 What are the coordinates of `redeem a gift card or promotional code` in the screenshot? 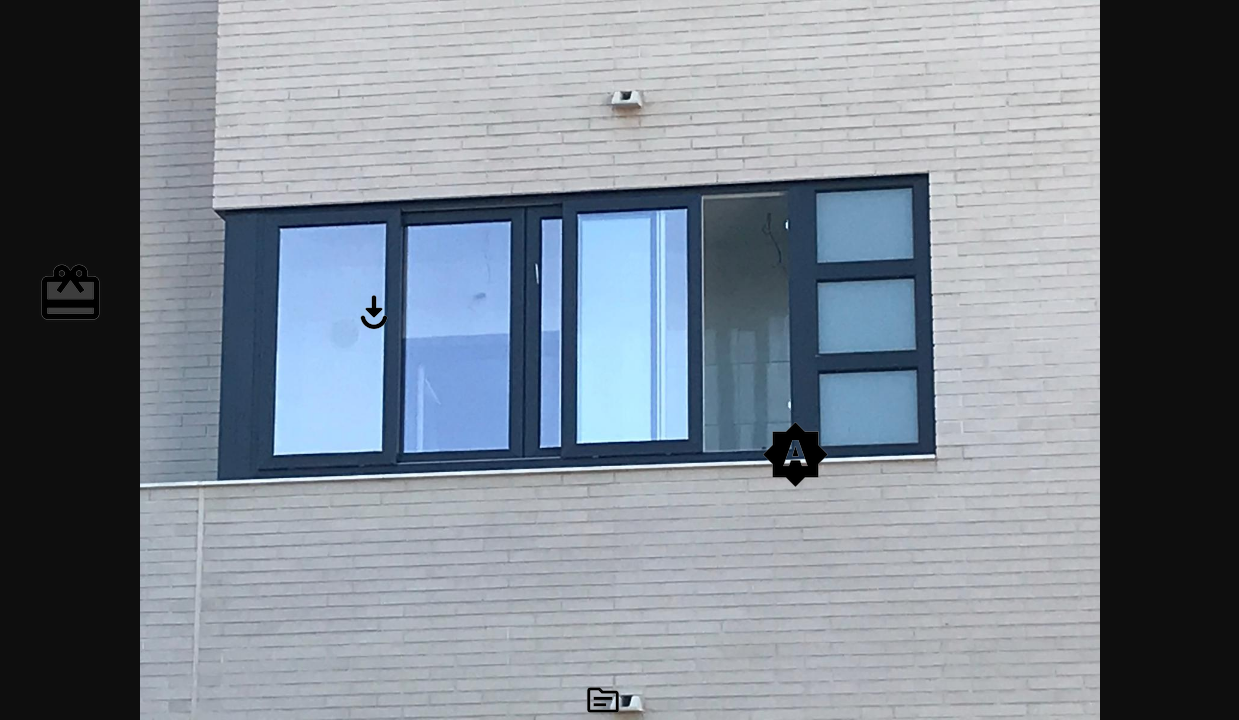 It's located at (70, 293).